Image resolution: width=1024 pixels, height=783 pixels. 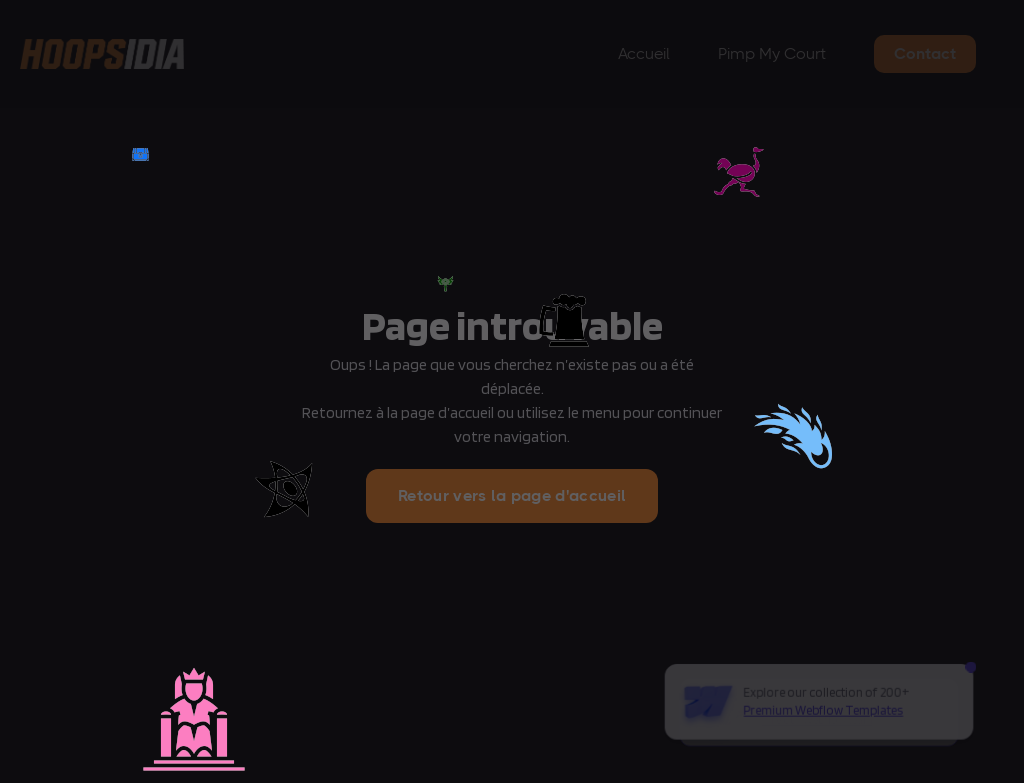 What do you see at coordinates (564, 320) in the screenshot?
I see `access a tavern or pub location in-game` at bounding box center [564, 320].